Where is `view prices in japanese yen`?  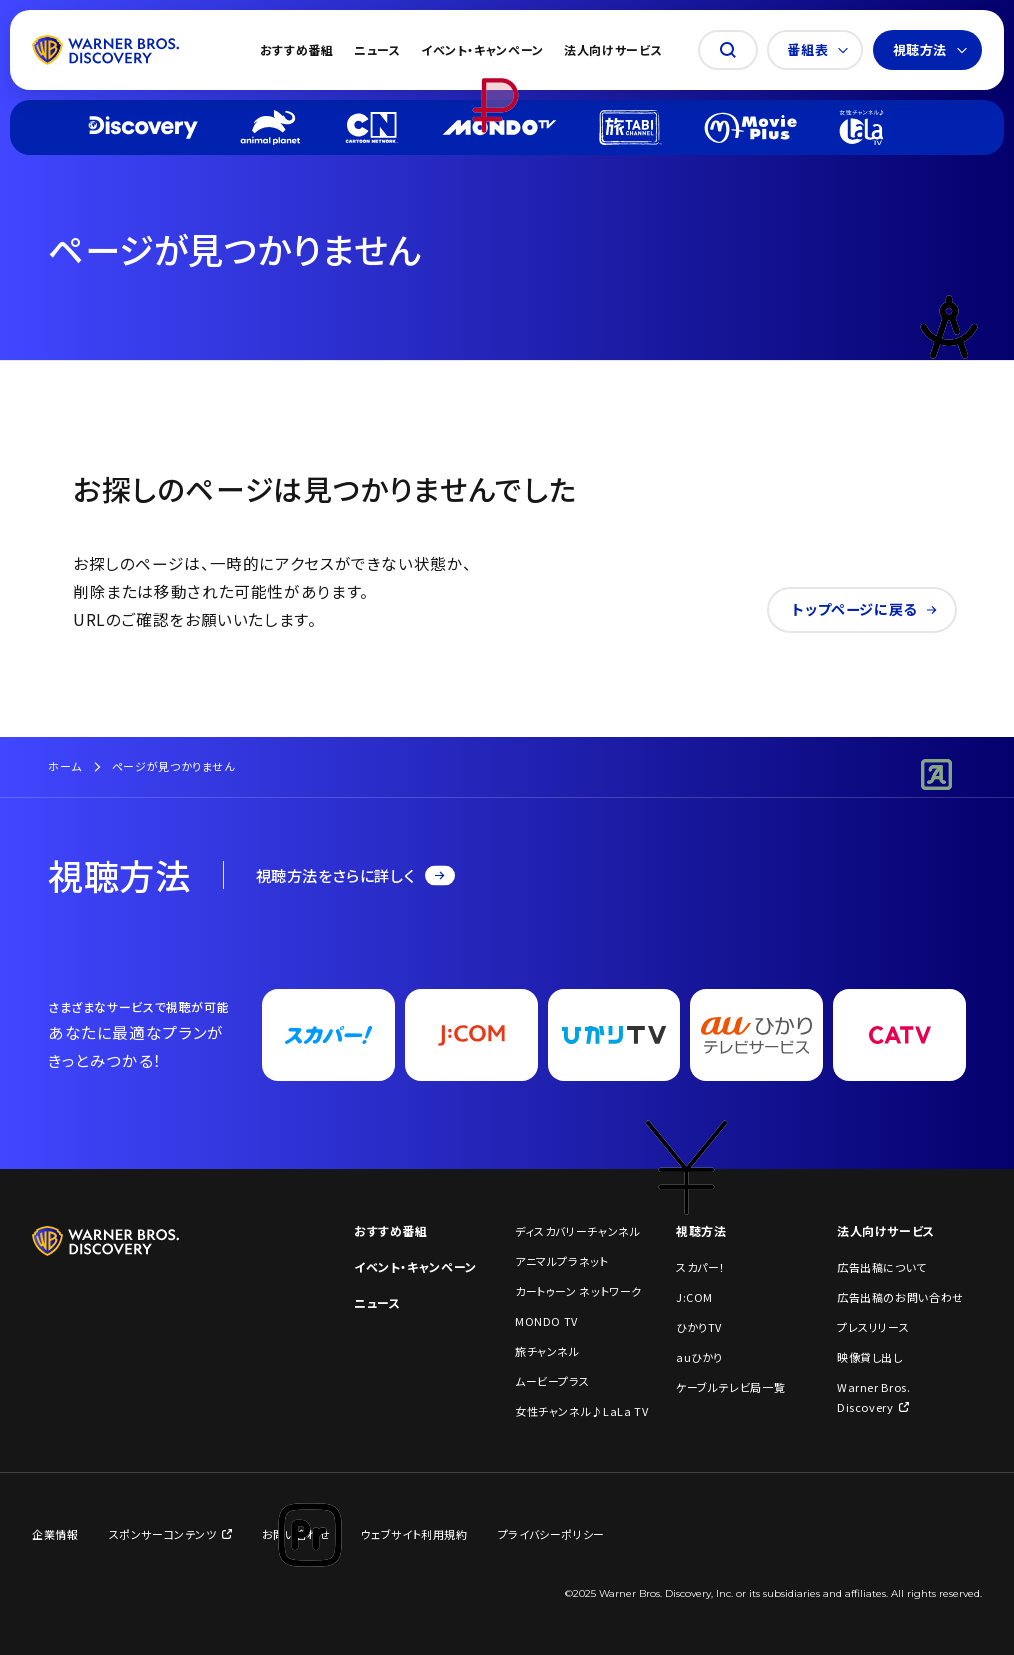 view prices in japanese yen is located at coordinates (686, 1165).